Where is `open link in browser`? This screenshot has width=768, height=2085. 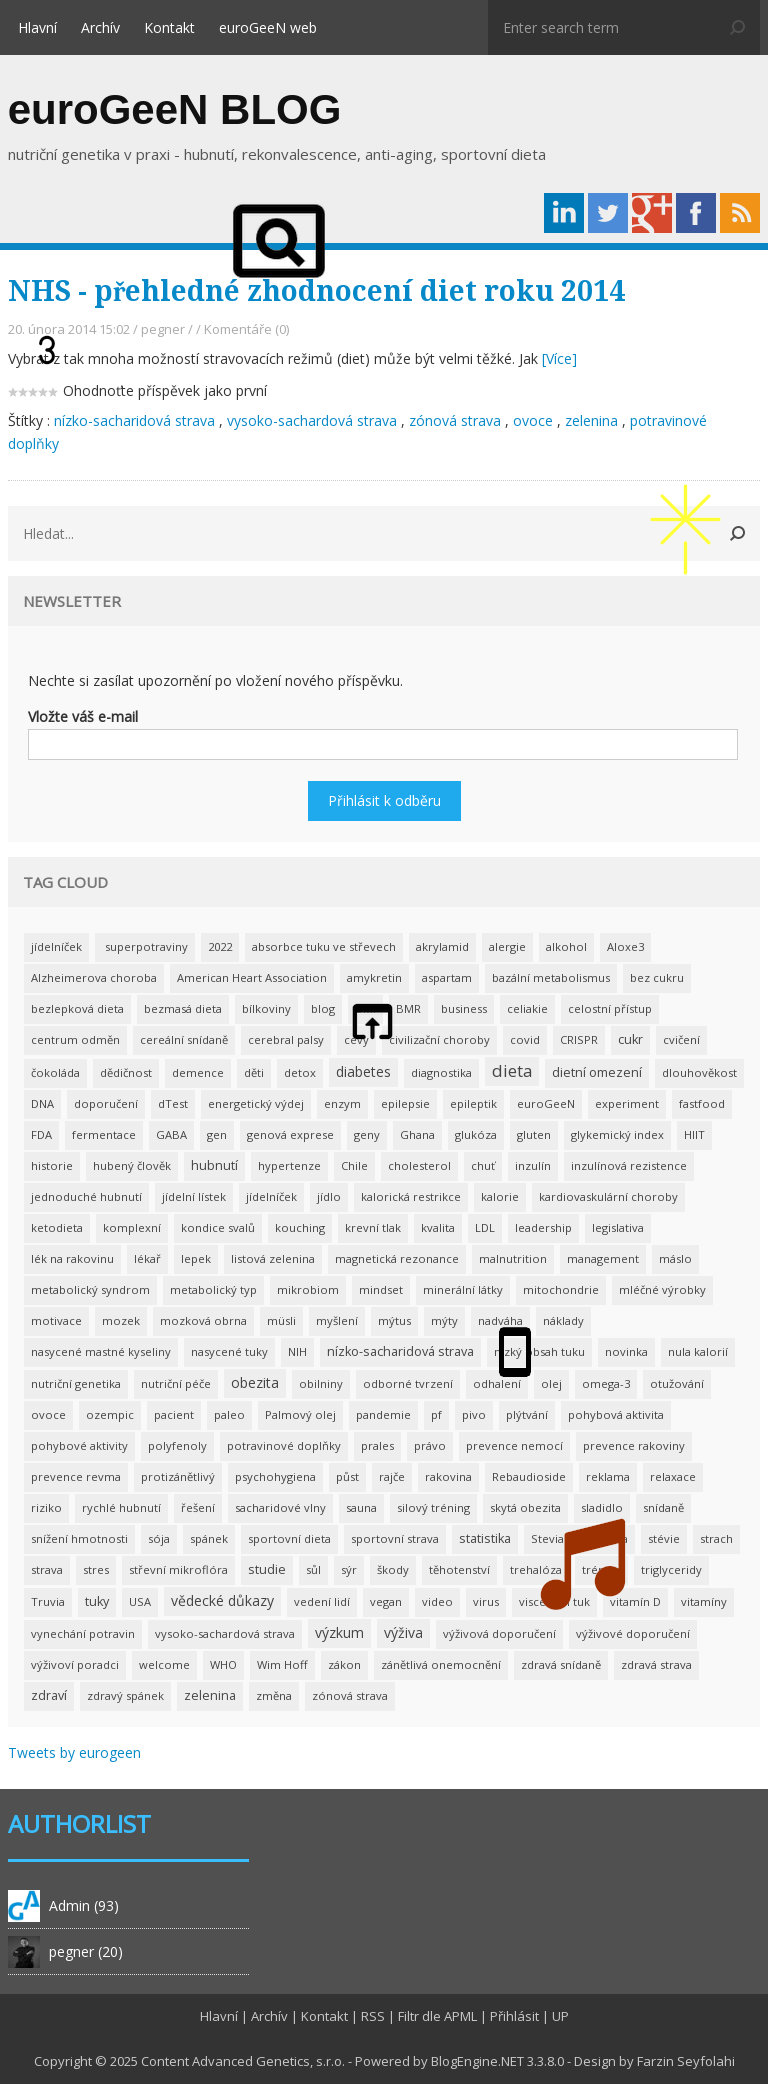 open link in browser is located at coordinates (372, 1021).